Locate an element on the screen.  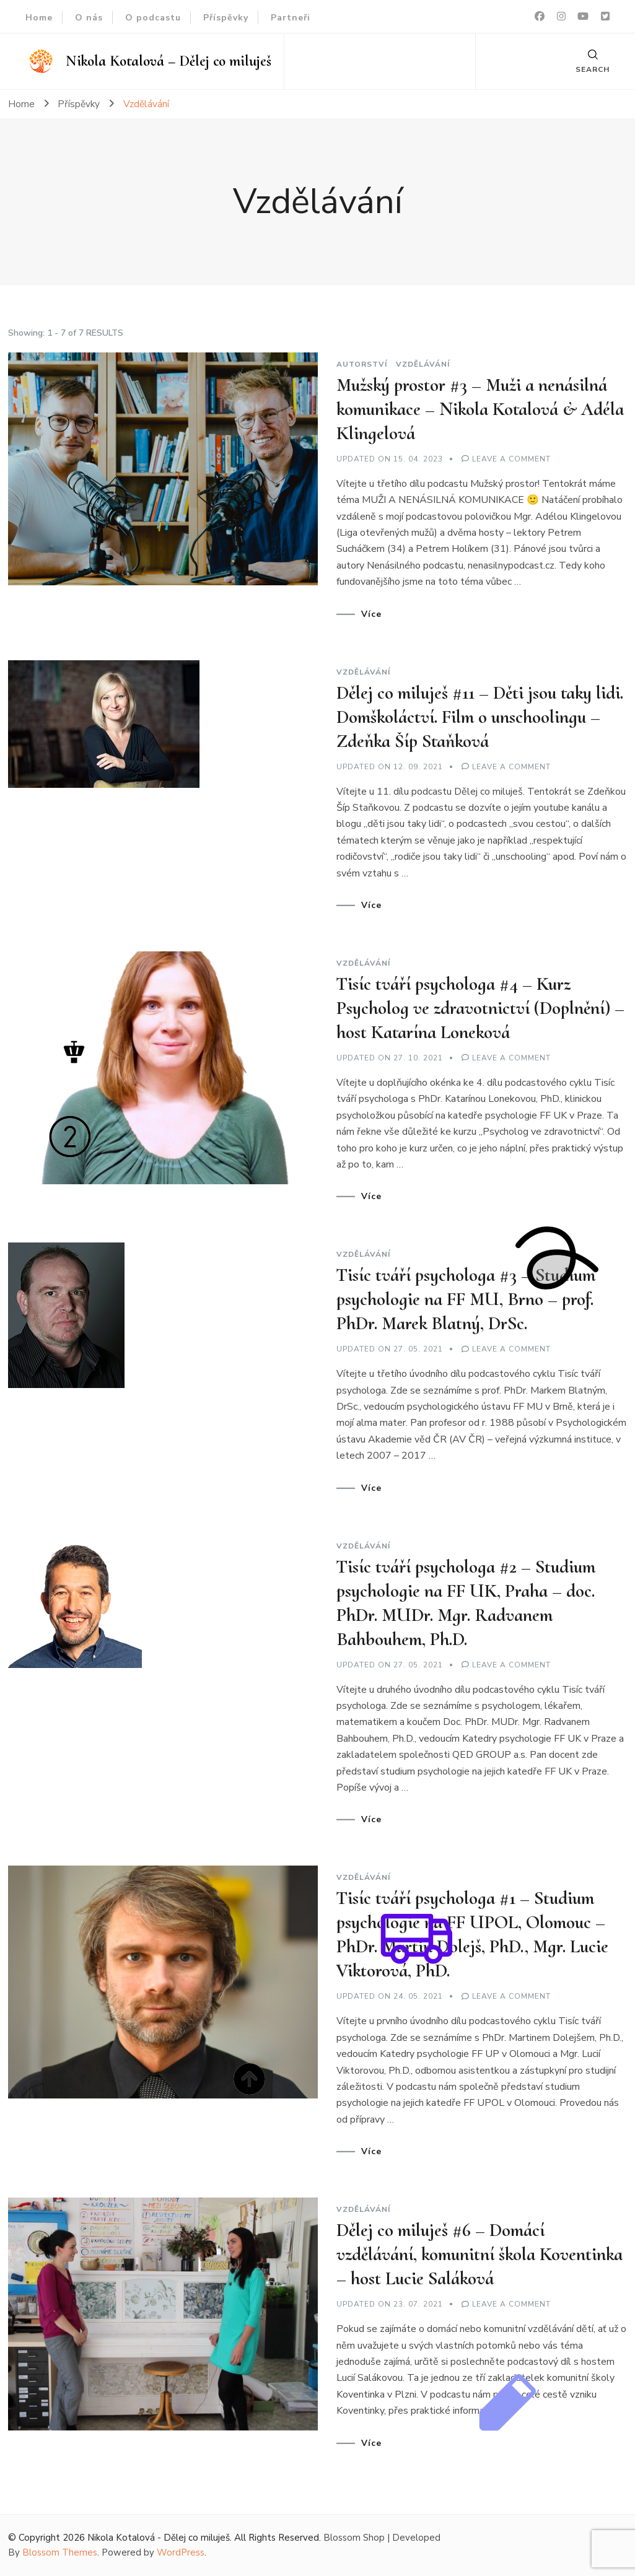
access air traffic control features is located at coordinates (74, 1052).